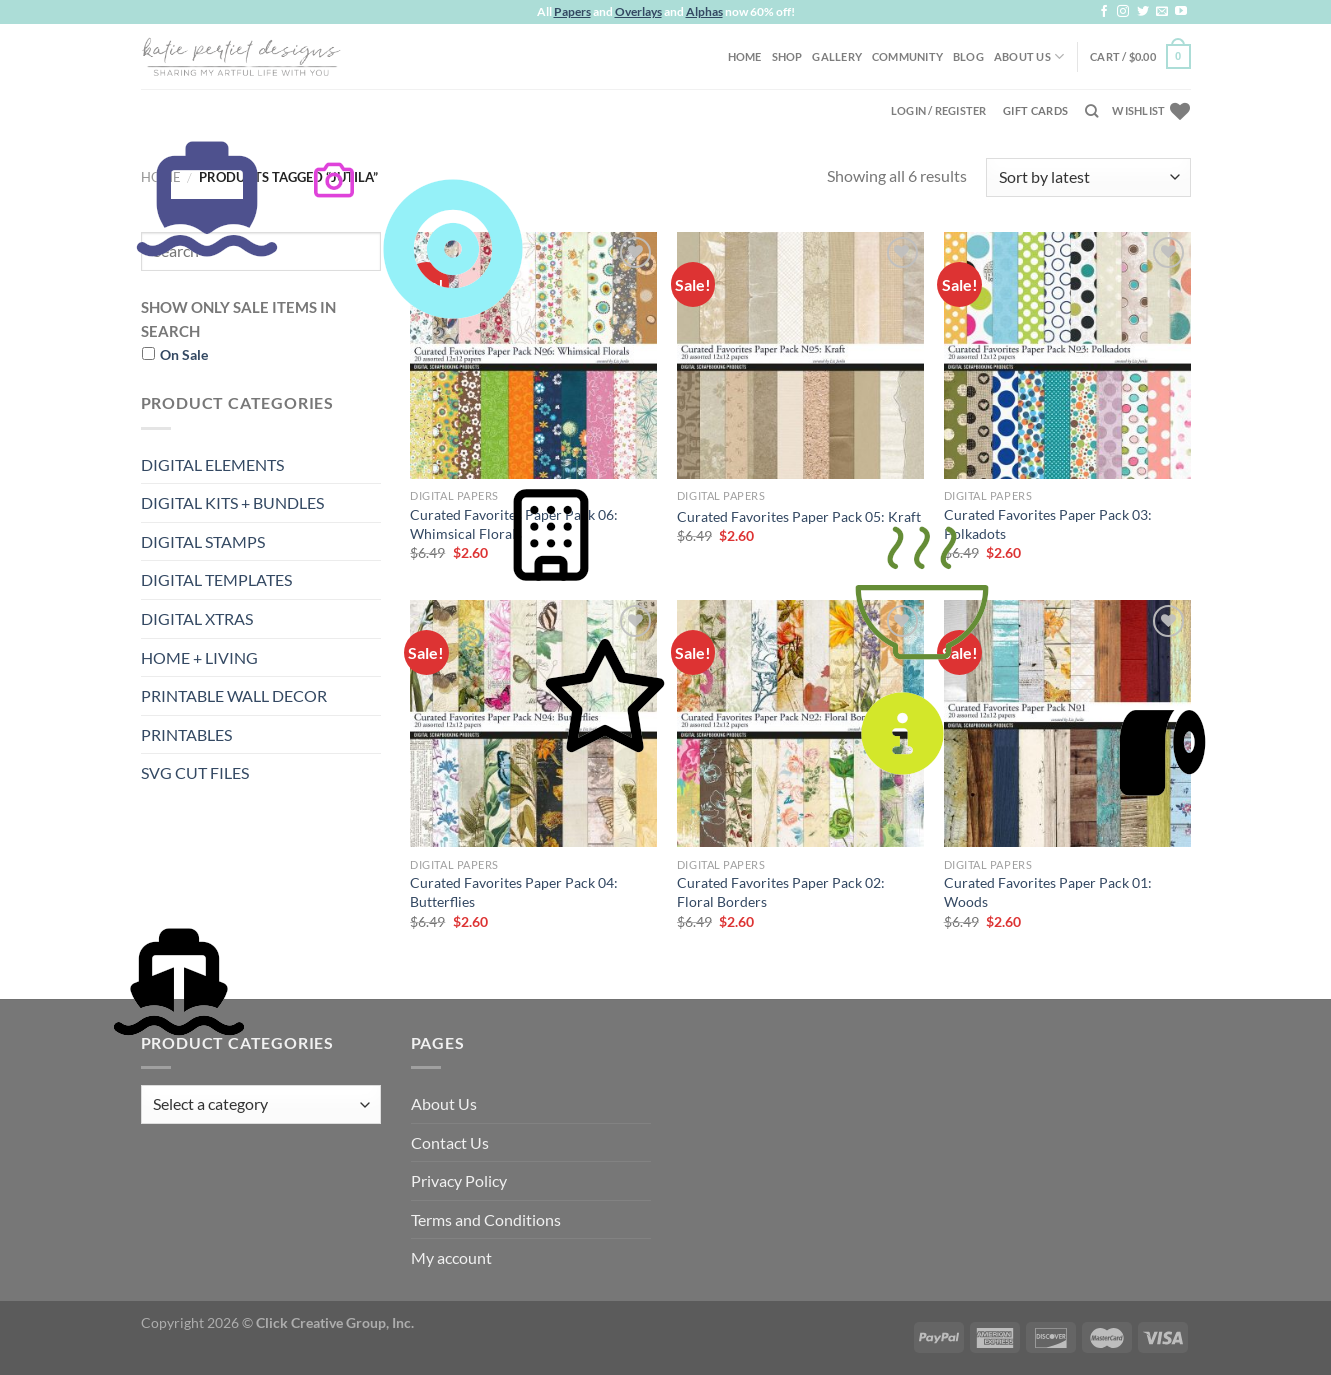 This screenshot has height=1375, width=1331. I want to click on ferry or boat transportation option, so click(207, 199).